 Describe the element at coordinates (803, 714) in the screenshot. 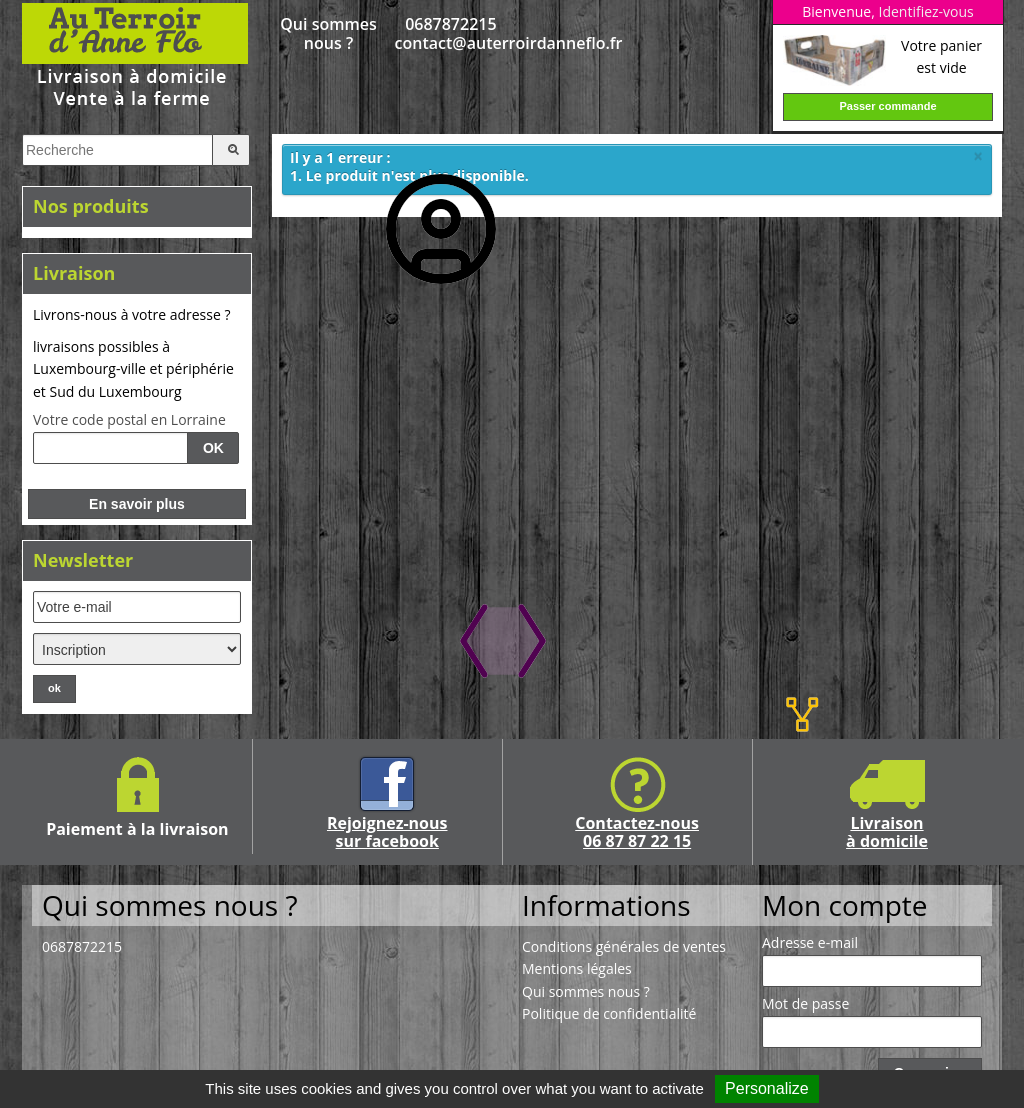

I see `view parent classes or supertypes in code hierarchy` at that location.